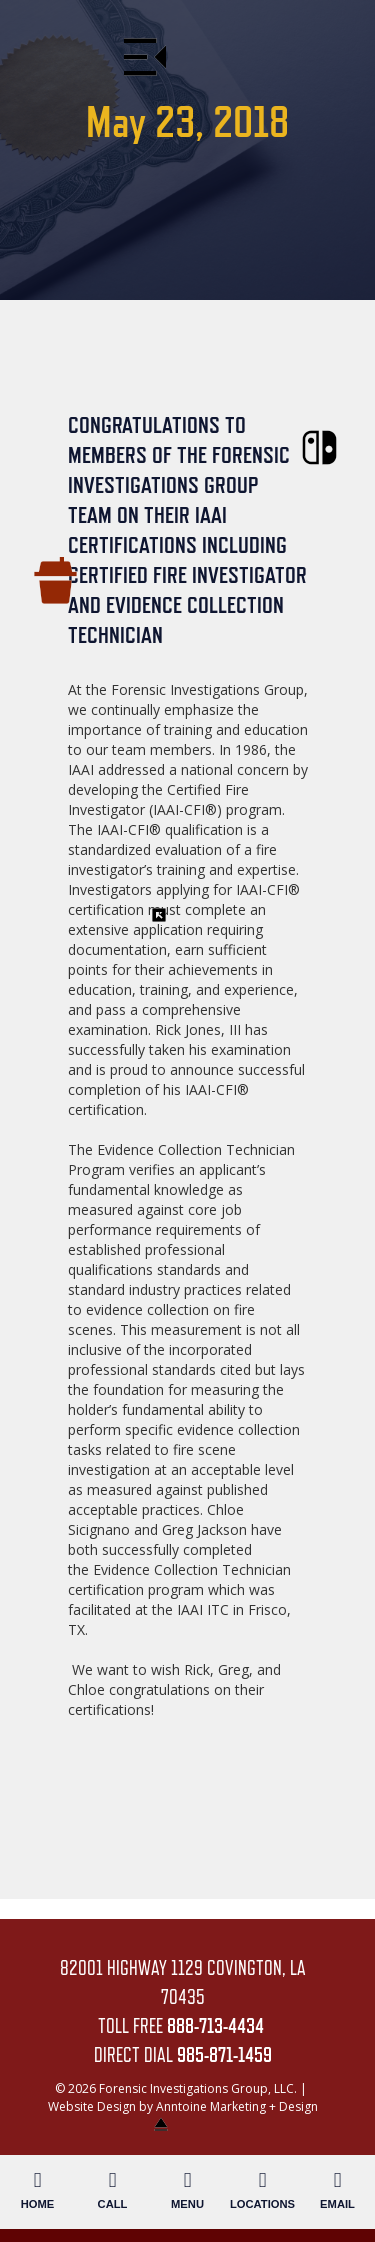 This screenshot has width=375, height=2242. I want to click on nintendo switch app or related service, so click(319, 447).